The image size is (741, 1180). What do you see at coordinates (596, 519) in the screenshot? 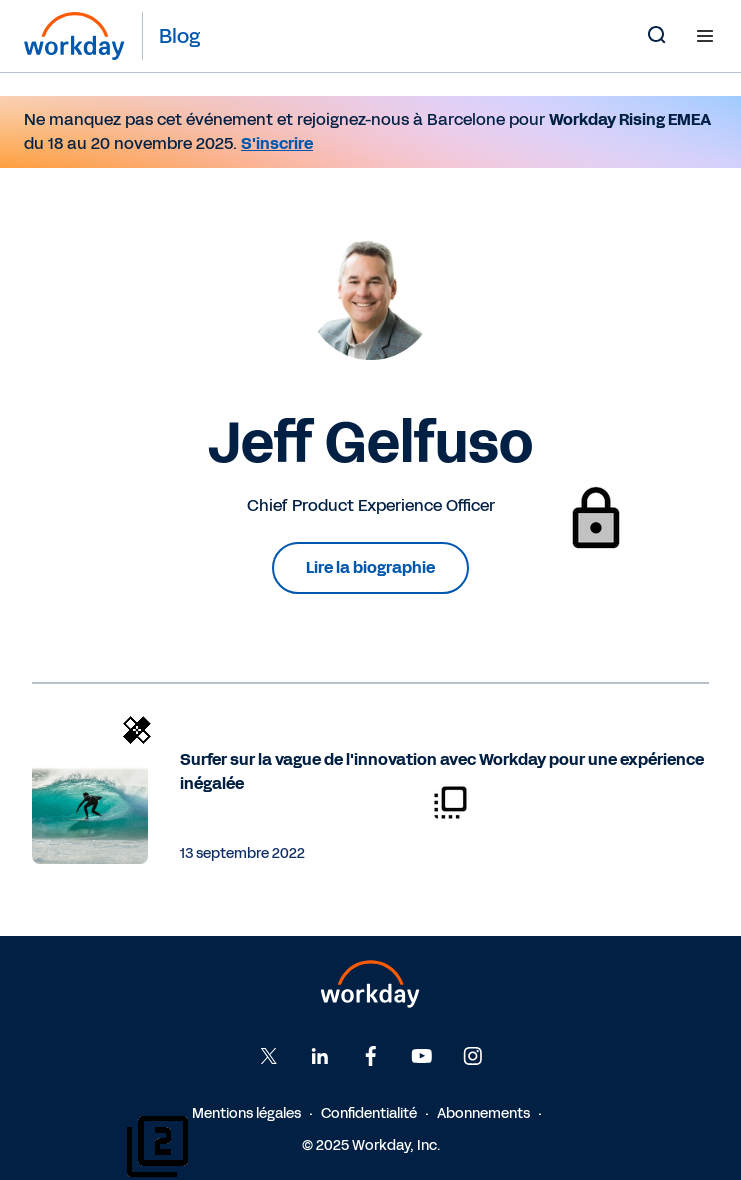
I see `indicates a secure connection` at bounding box center [596, 519].